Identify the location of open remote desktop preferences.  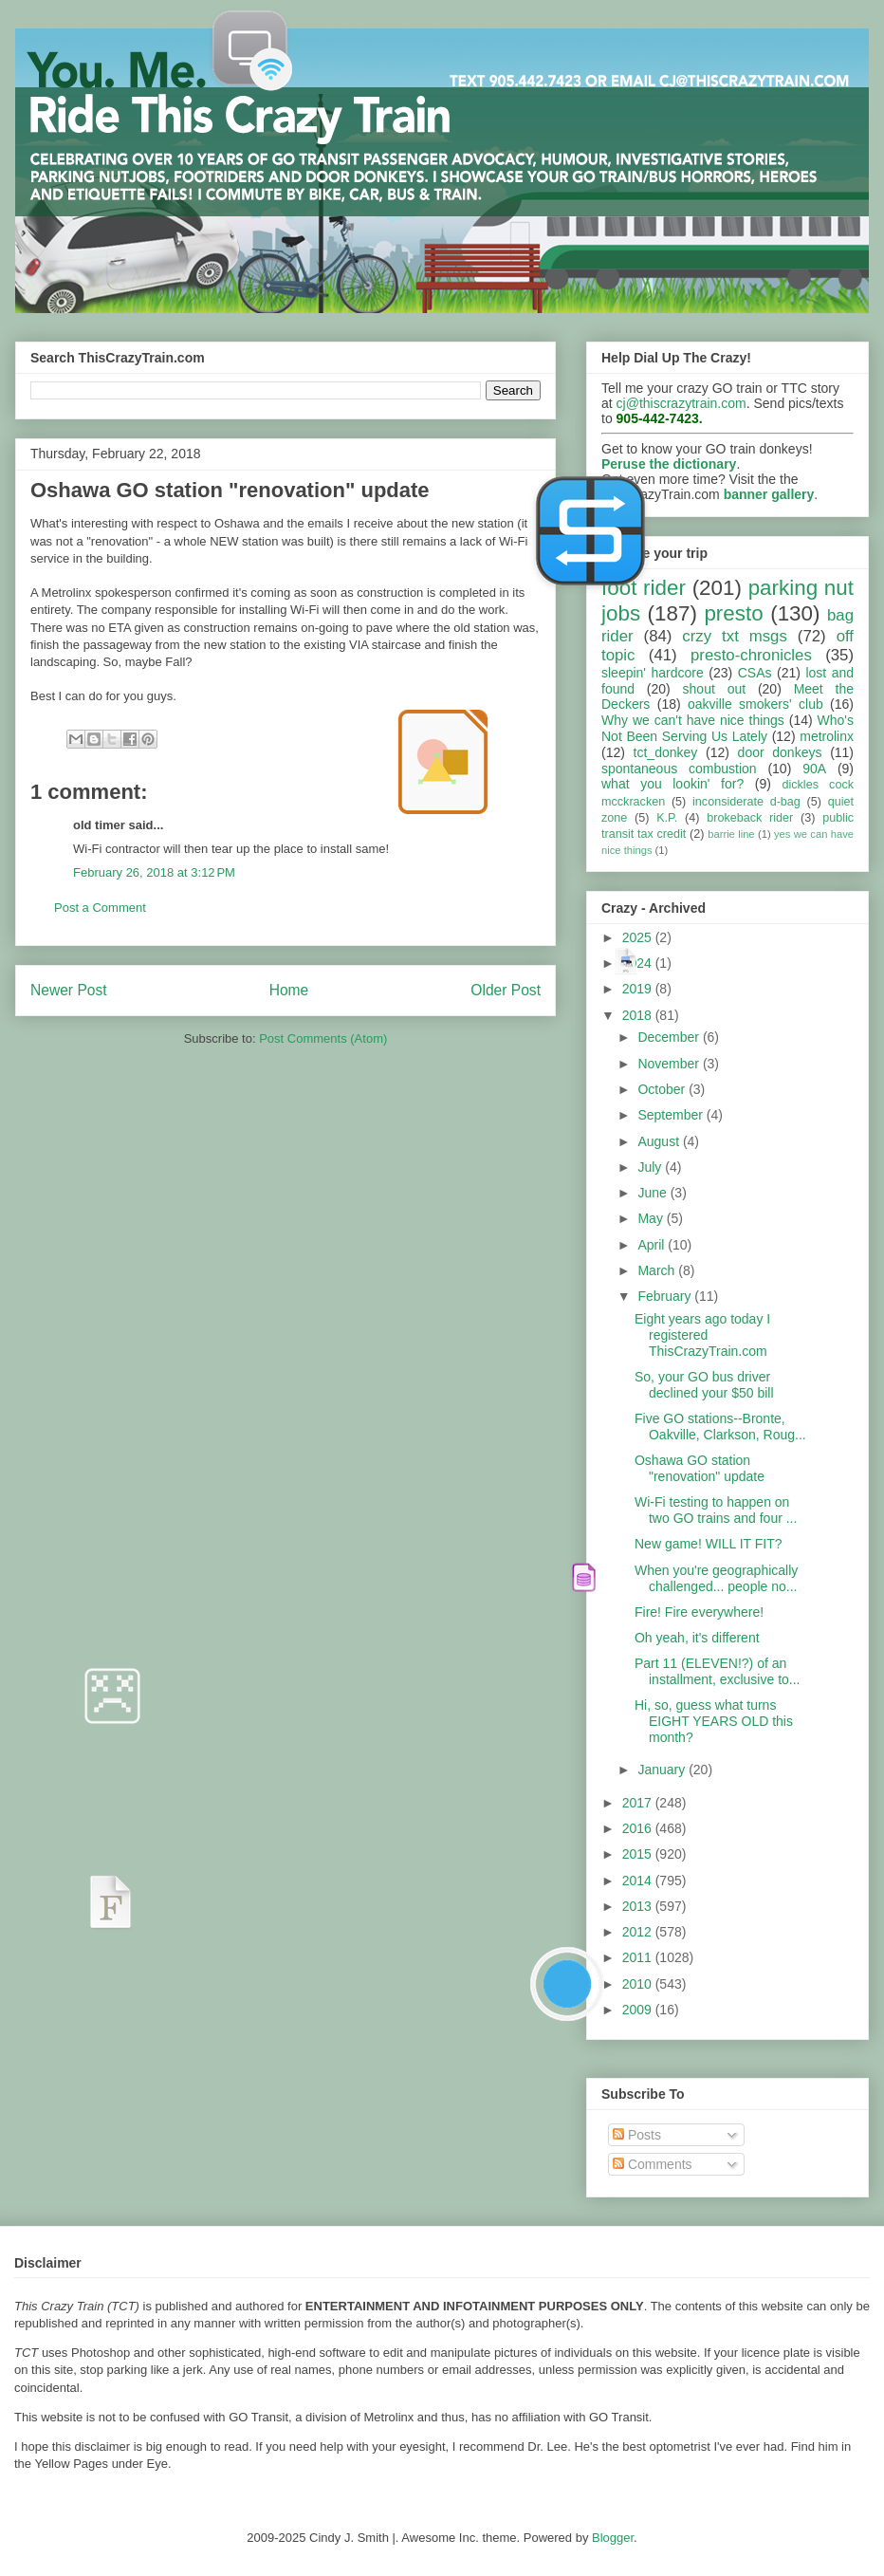
(250, 49).